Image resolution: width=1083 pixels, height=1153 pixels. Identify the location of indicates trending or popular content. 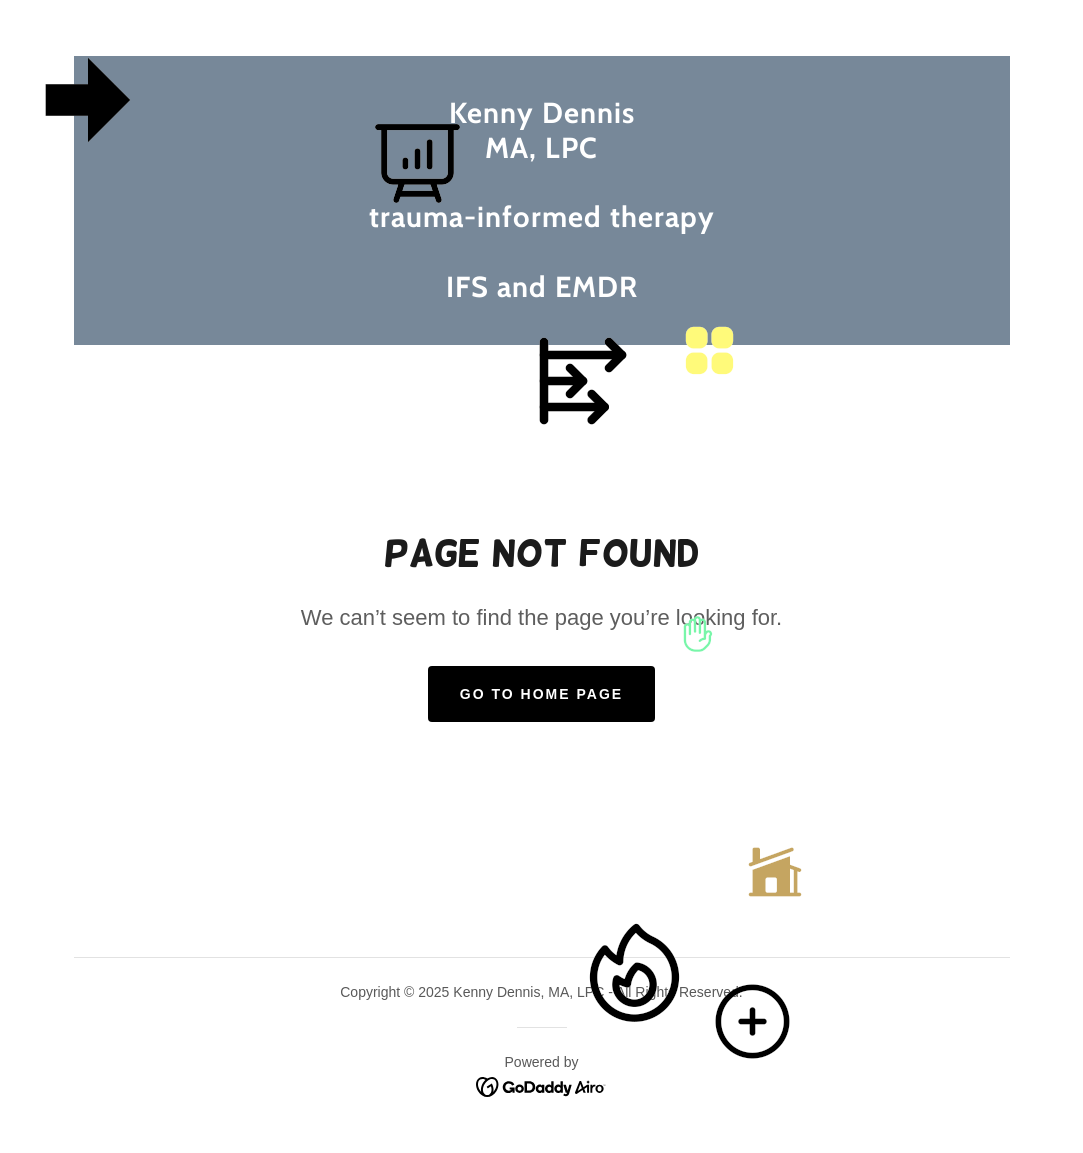
(634, 973).